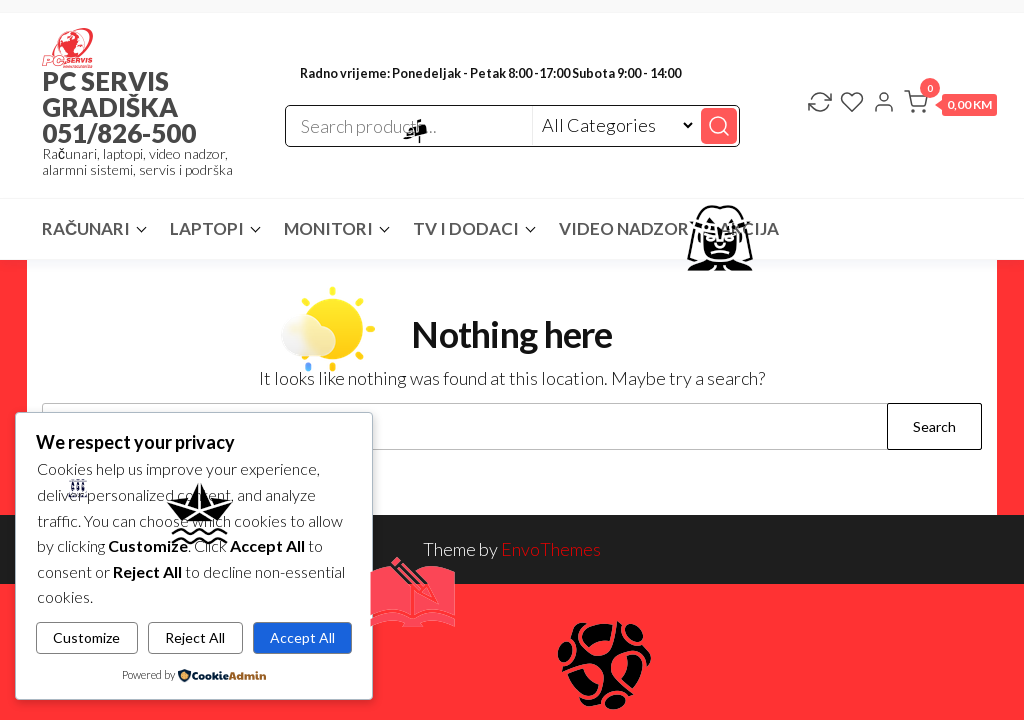  I want to click on add a new entry to the archive, so click(412, 596).